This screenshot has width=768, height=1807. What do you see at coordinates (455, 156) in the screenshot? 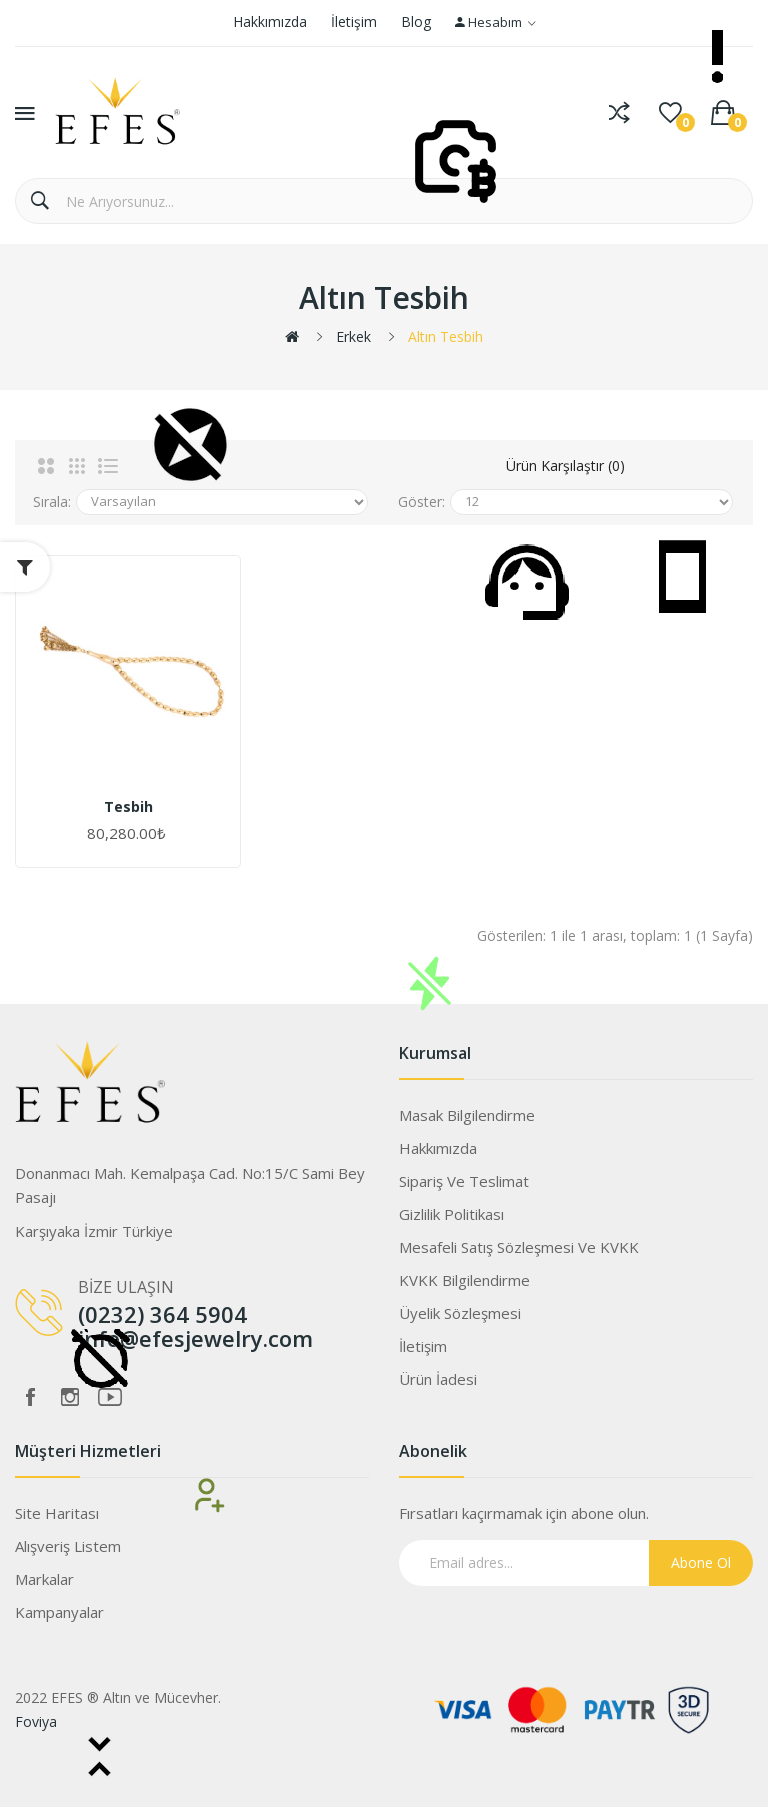
I see `capture or scan bitcoin QR codes` at bounding box center [455, 156].